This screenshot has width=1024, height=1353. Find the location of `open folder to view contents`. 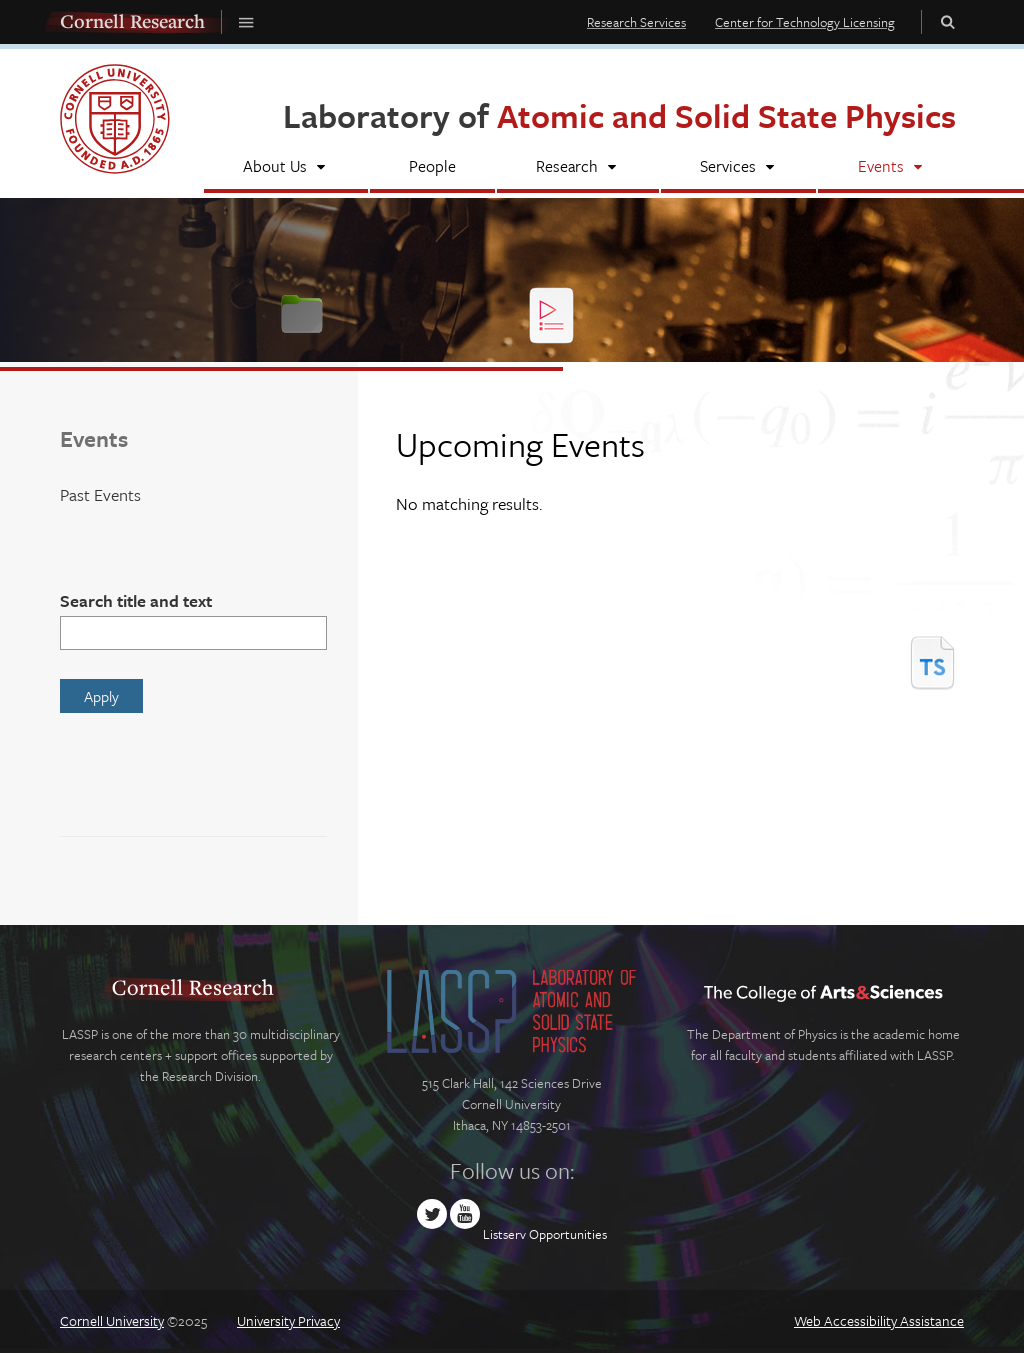

open folder to view contents is located at coordinates (302, 314).